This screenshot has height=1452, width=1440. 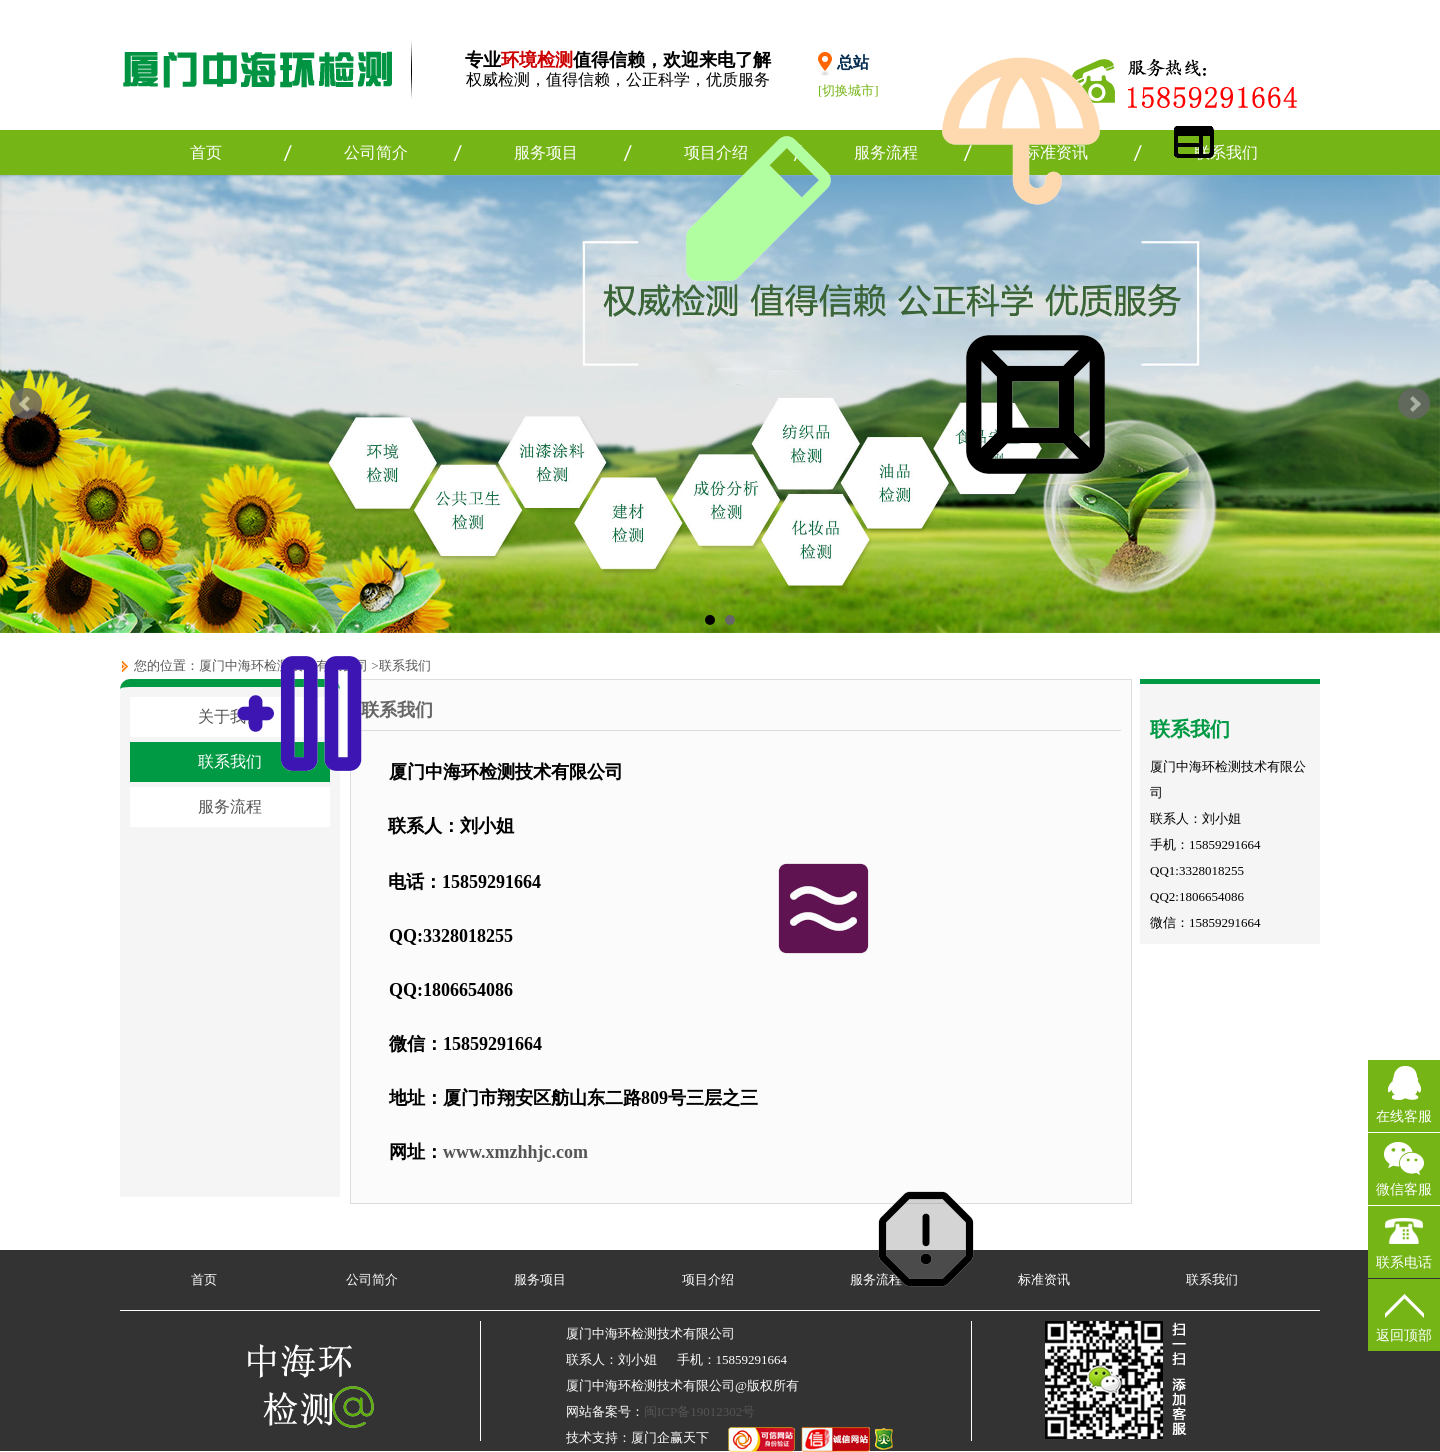 What do you see at coordinates (823, 908) in the screenshot?
I see `indicates approximate or estimated value` at bounding box center [823, 908].